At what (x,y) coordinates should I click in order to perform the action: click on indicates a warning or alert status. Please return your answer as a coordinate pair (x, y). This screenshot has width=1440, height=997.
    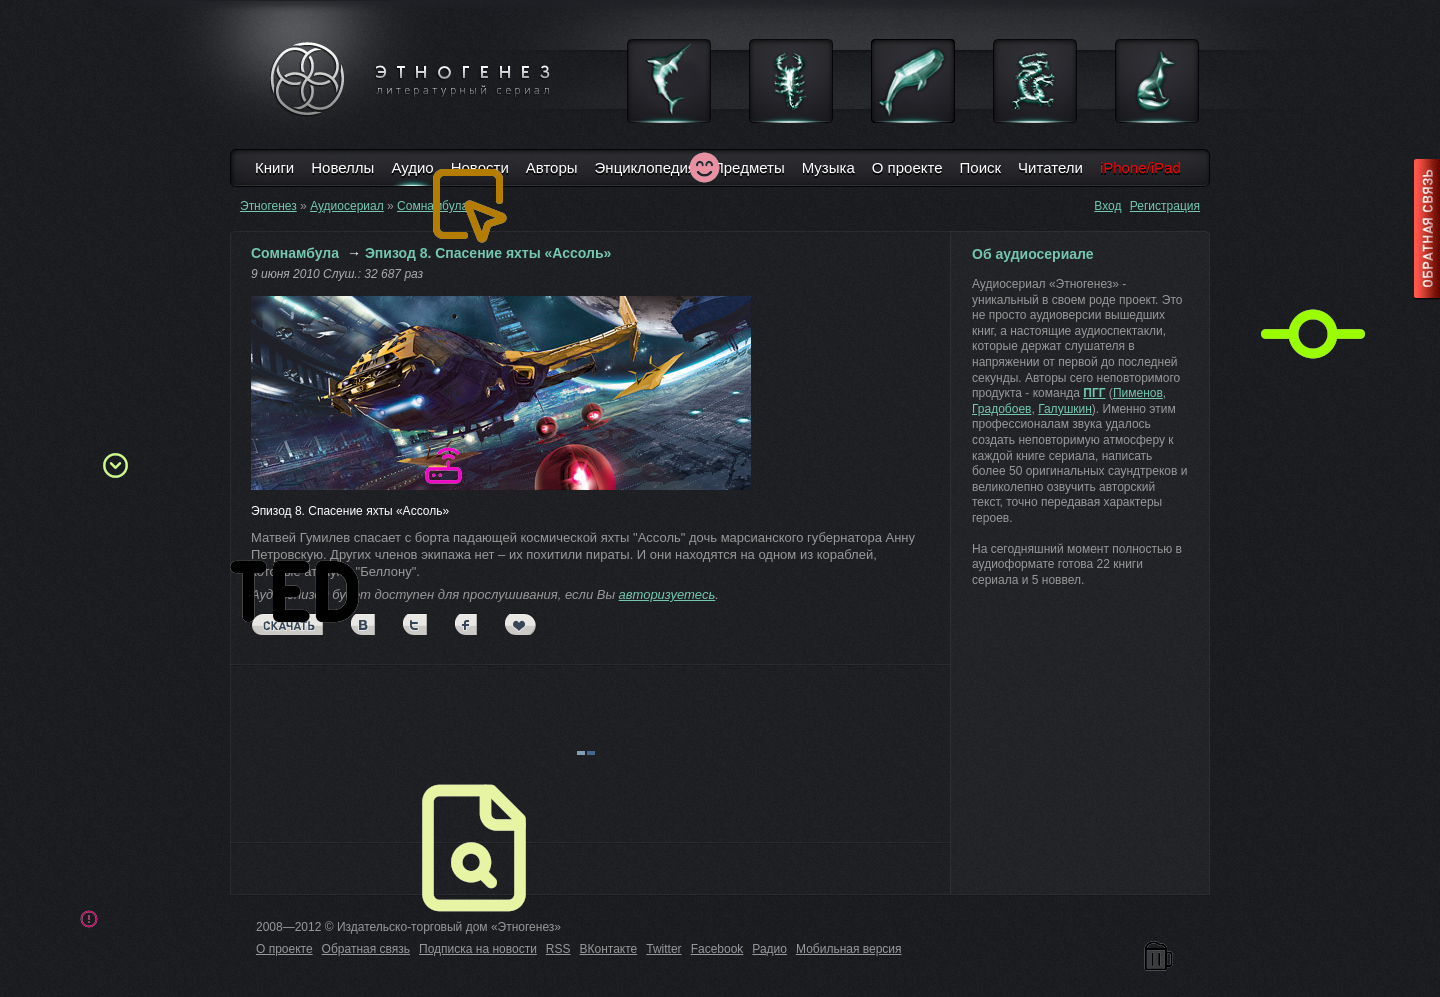
    Looking at the image, I should click on (89, 919).